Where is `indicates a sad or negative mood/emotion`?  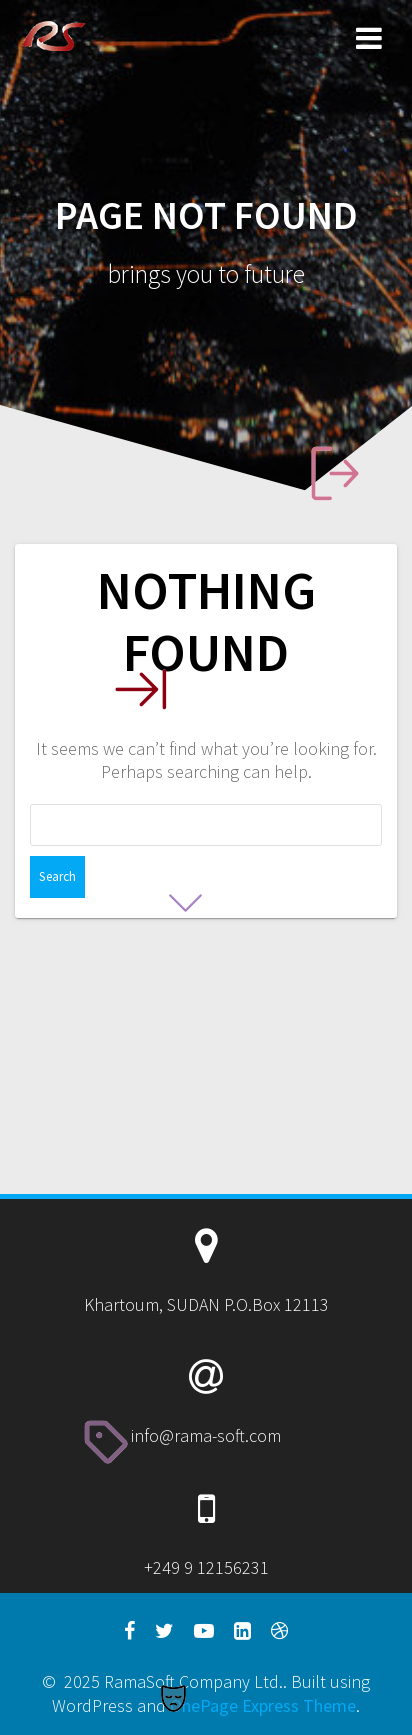 indicates a sad or negative mood/emotion is located at coordinates (173, 1697).